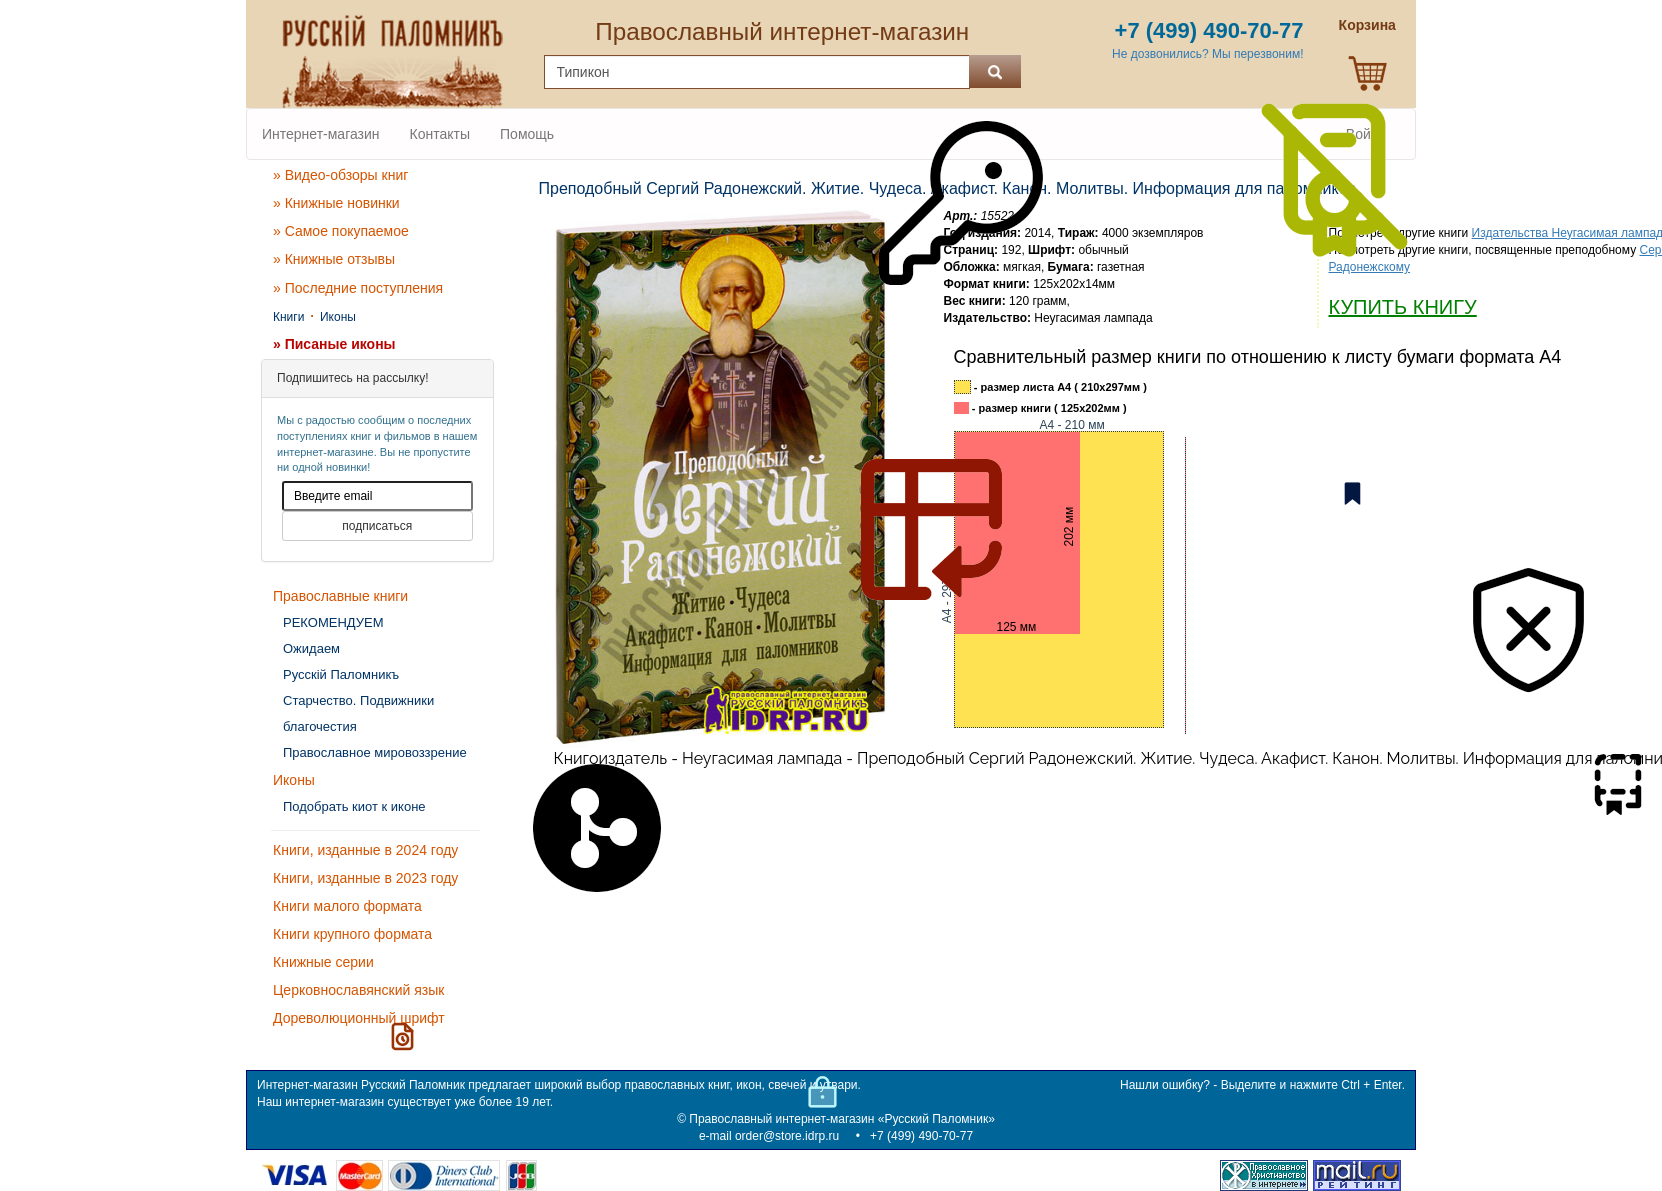  What do you see at coordinates (822, 1093) in the screenshot?
I see `lock or secure this item` at bounding box center [822, 1093].